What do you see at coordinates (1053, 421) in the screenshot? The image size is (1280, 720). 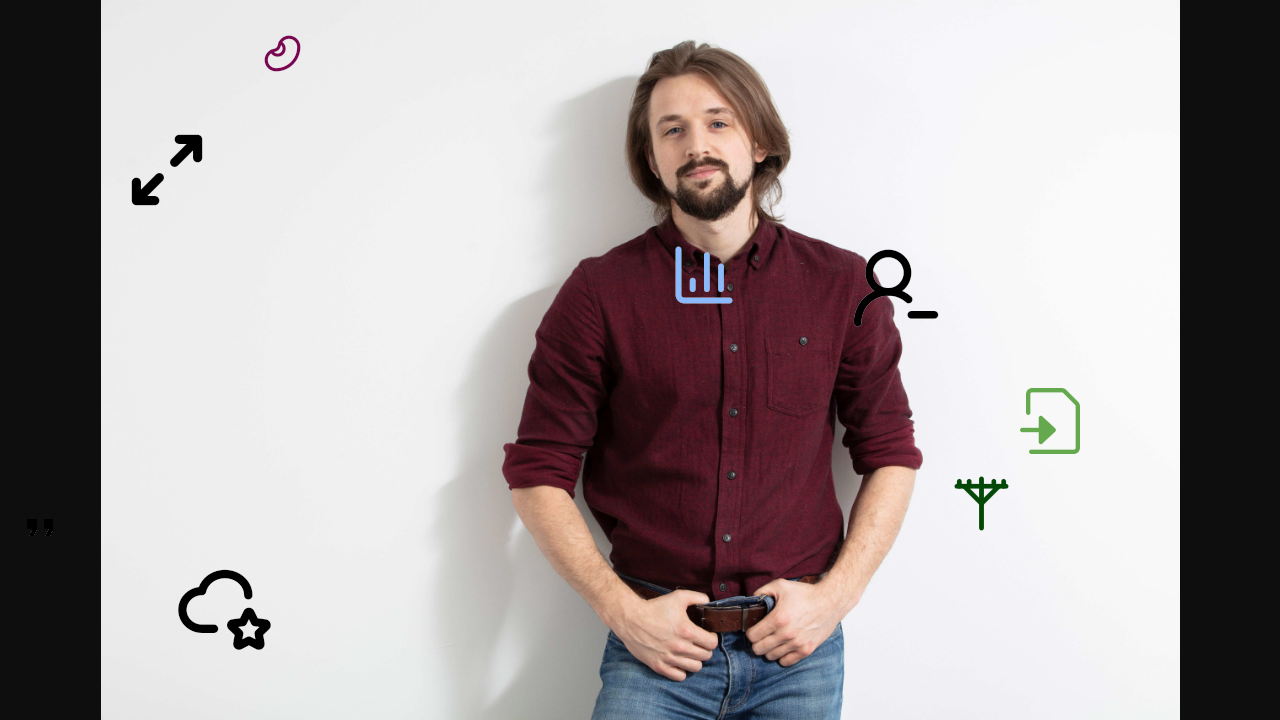 I see `indicates a file has been moved to another location` at bounding box center [1053, 421].